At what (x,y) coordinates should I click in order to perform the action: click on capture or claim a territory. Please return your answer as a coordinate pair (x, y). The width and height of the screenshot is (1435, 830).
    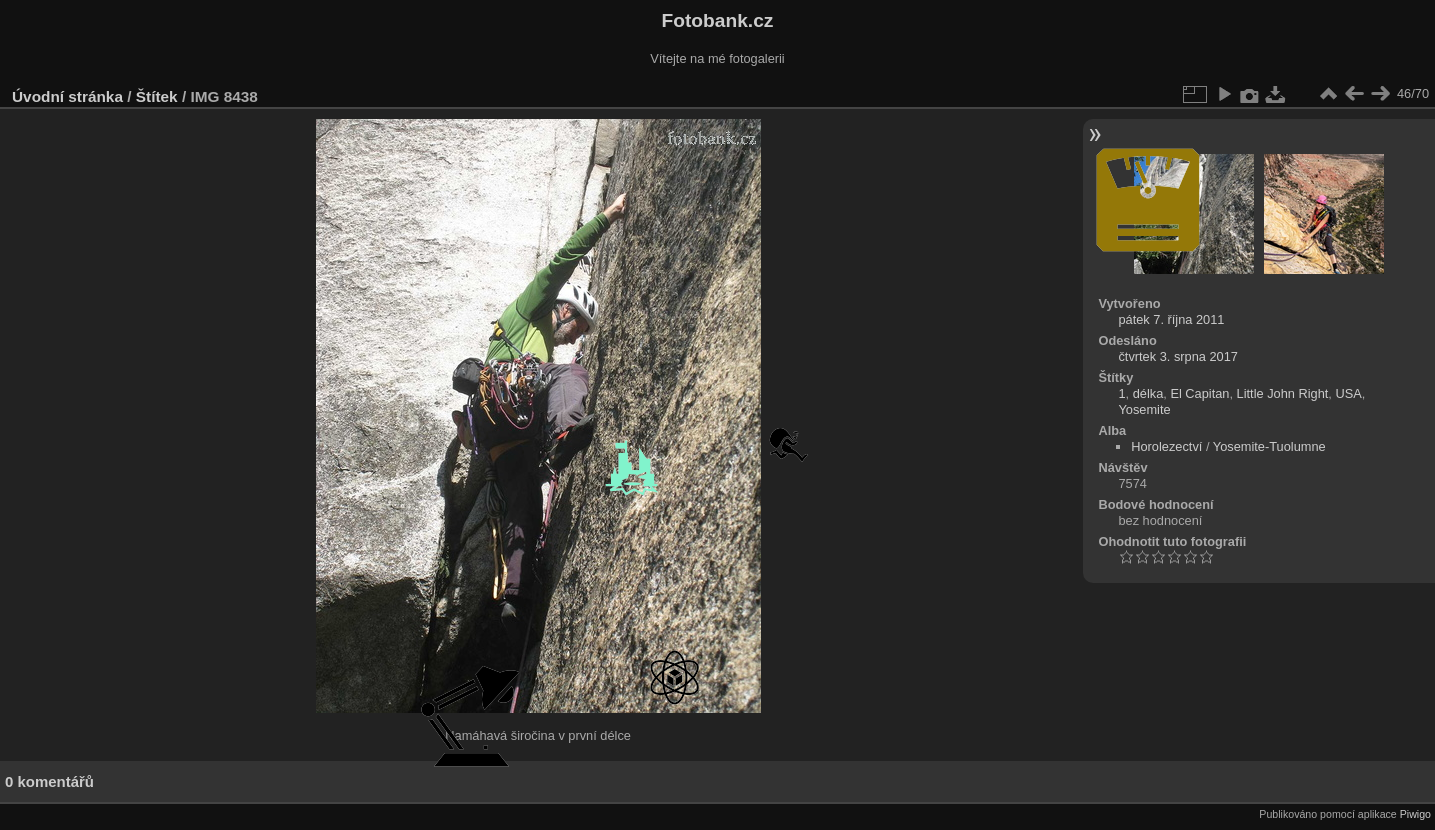
    Looking at the image, I should click on (632, 468).